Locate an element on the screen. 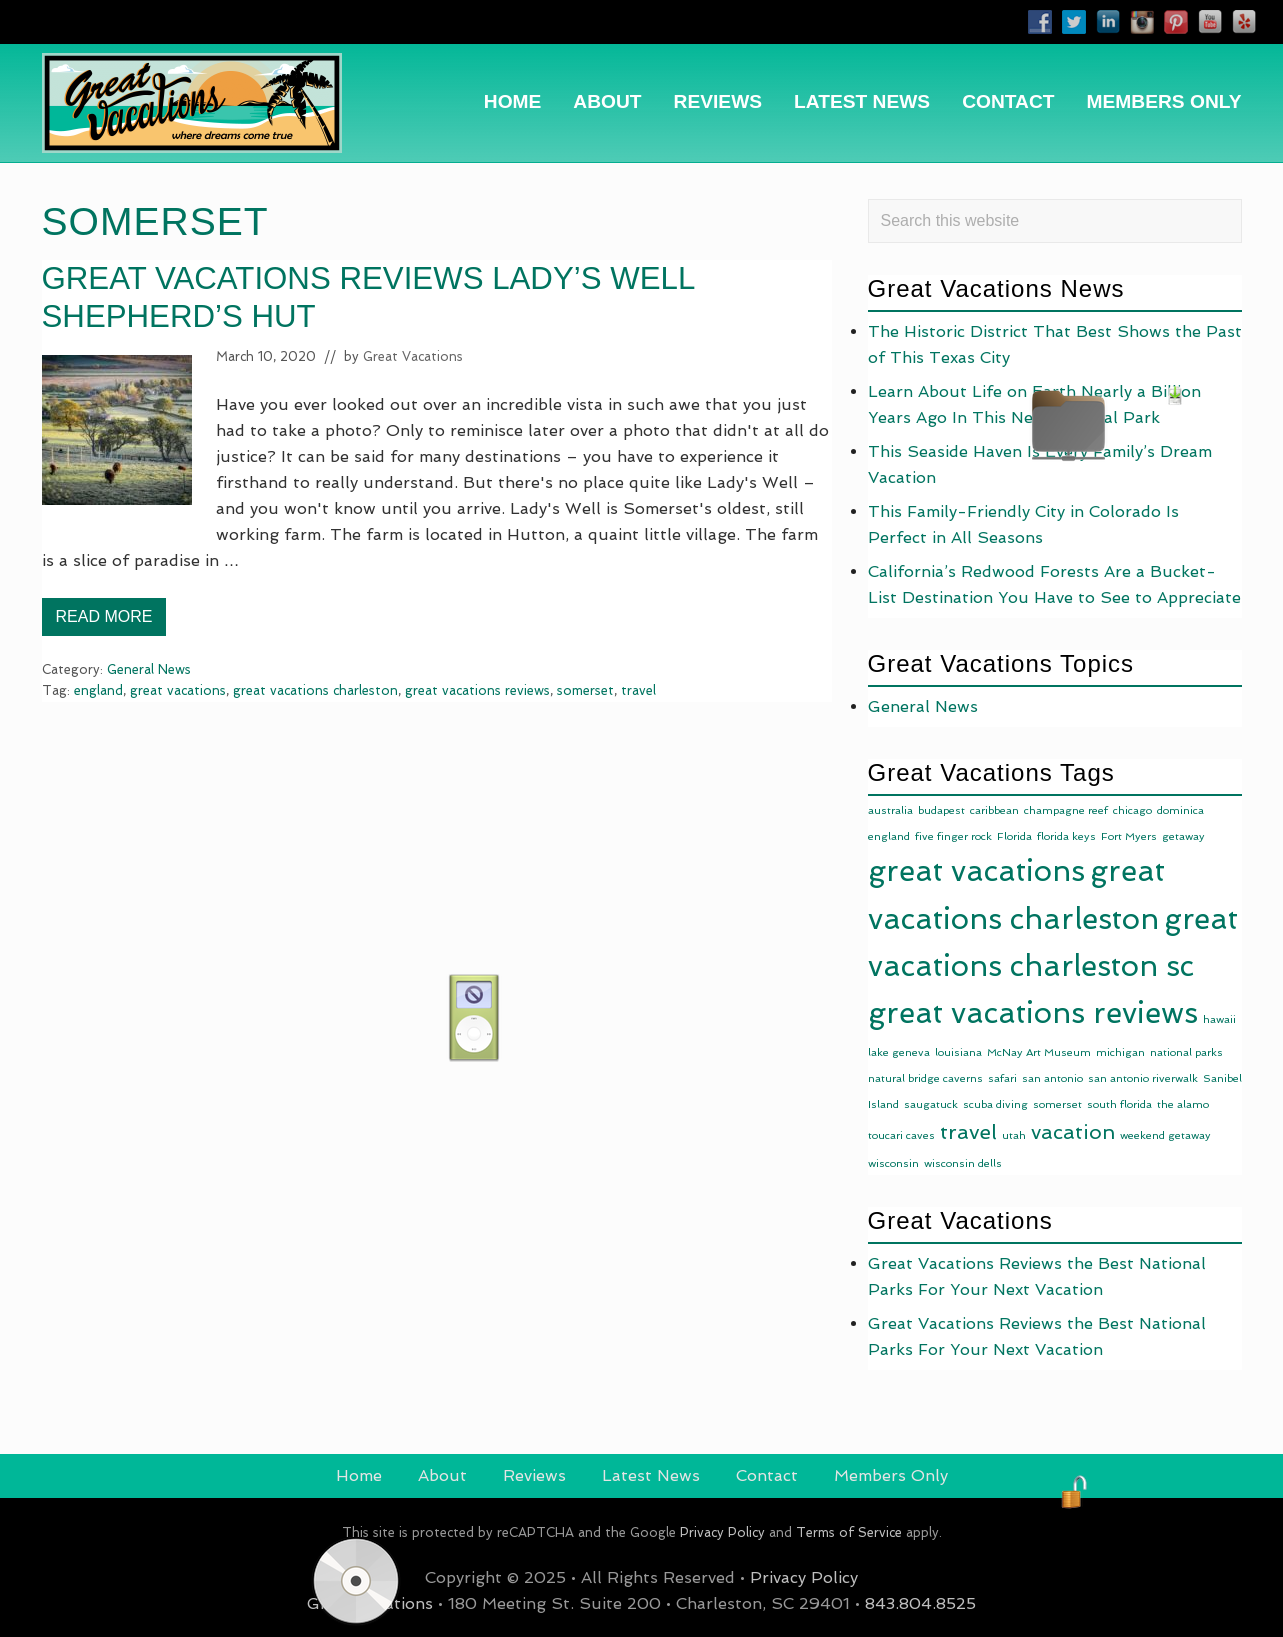 Image resolution: width=1283 pixels, height=1637 pixels. iPod mini device not connected or unavailable is located at coordinates (474, 1018).